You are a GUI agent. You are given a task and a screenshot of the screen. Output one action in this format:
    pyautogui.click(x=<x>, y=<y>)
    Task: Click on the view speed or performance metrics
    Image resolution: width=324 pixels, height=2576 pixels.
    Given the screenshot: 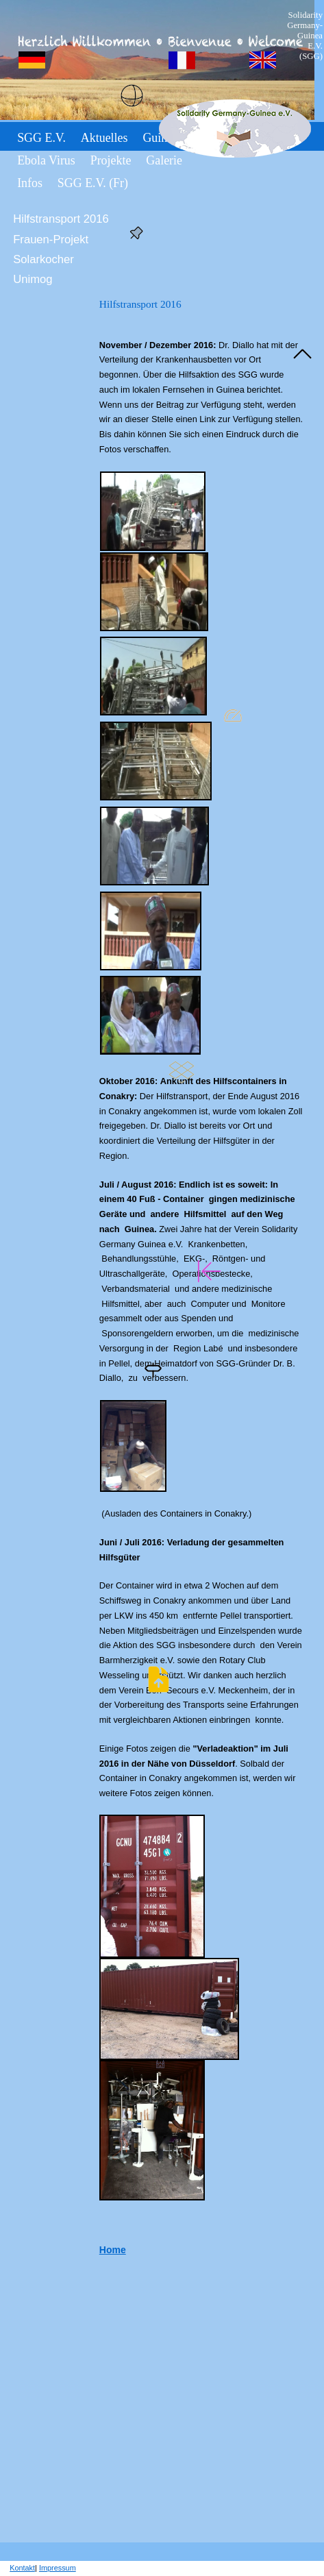 What is the action you would take?
    pyautogui.click(x=233, y=716)
    